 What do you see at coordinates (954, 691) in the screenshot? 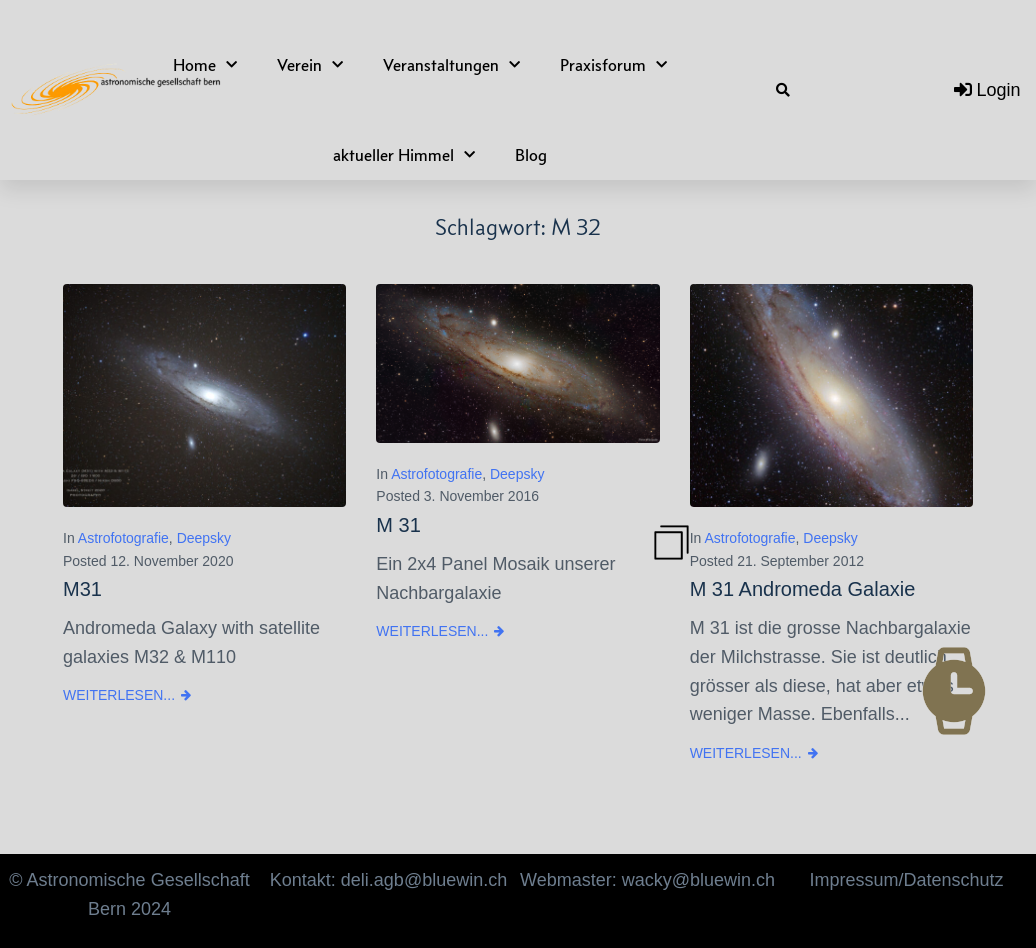
I see `view time or clock settings` at bounding box center [954, 691].